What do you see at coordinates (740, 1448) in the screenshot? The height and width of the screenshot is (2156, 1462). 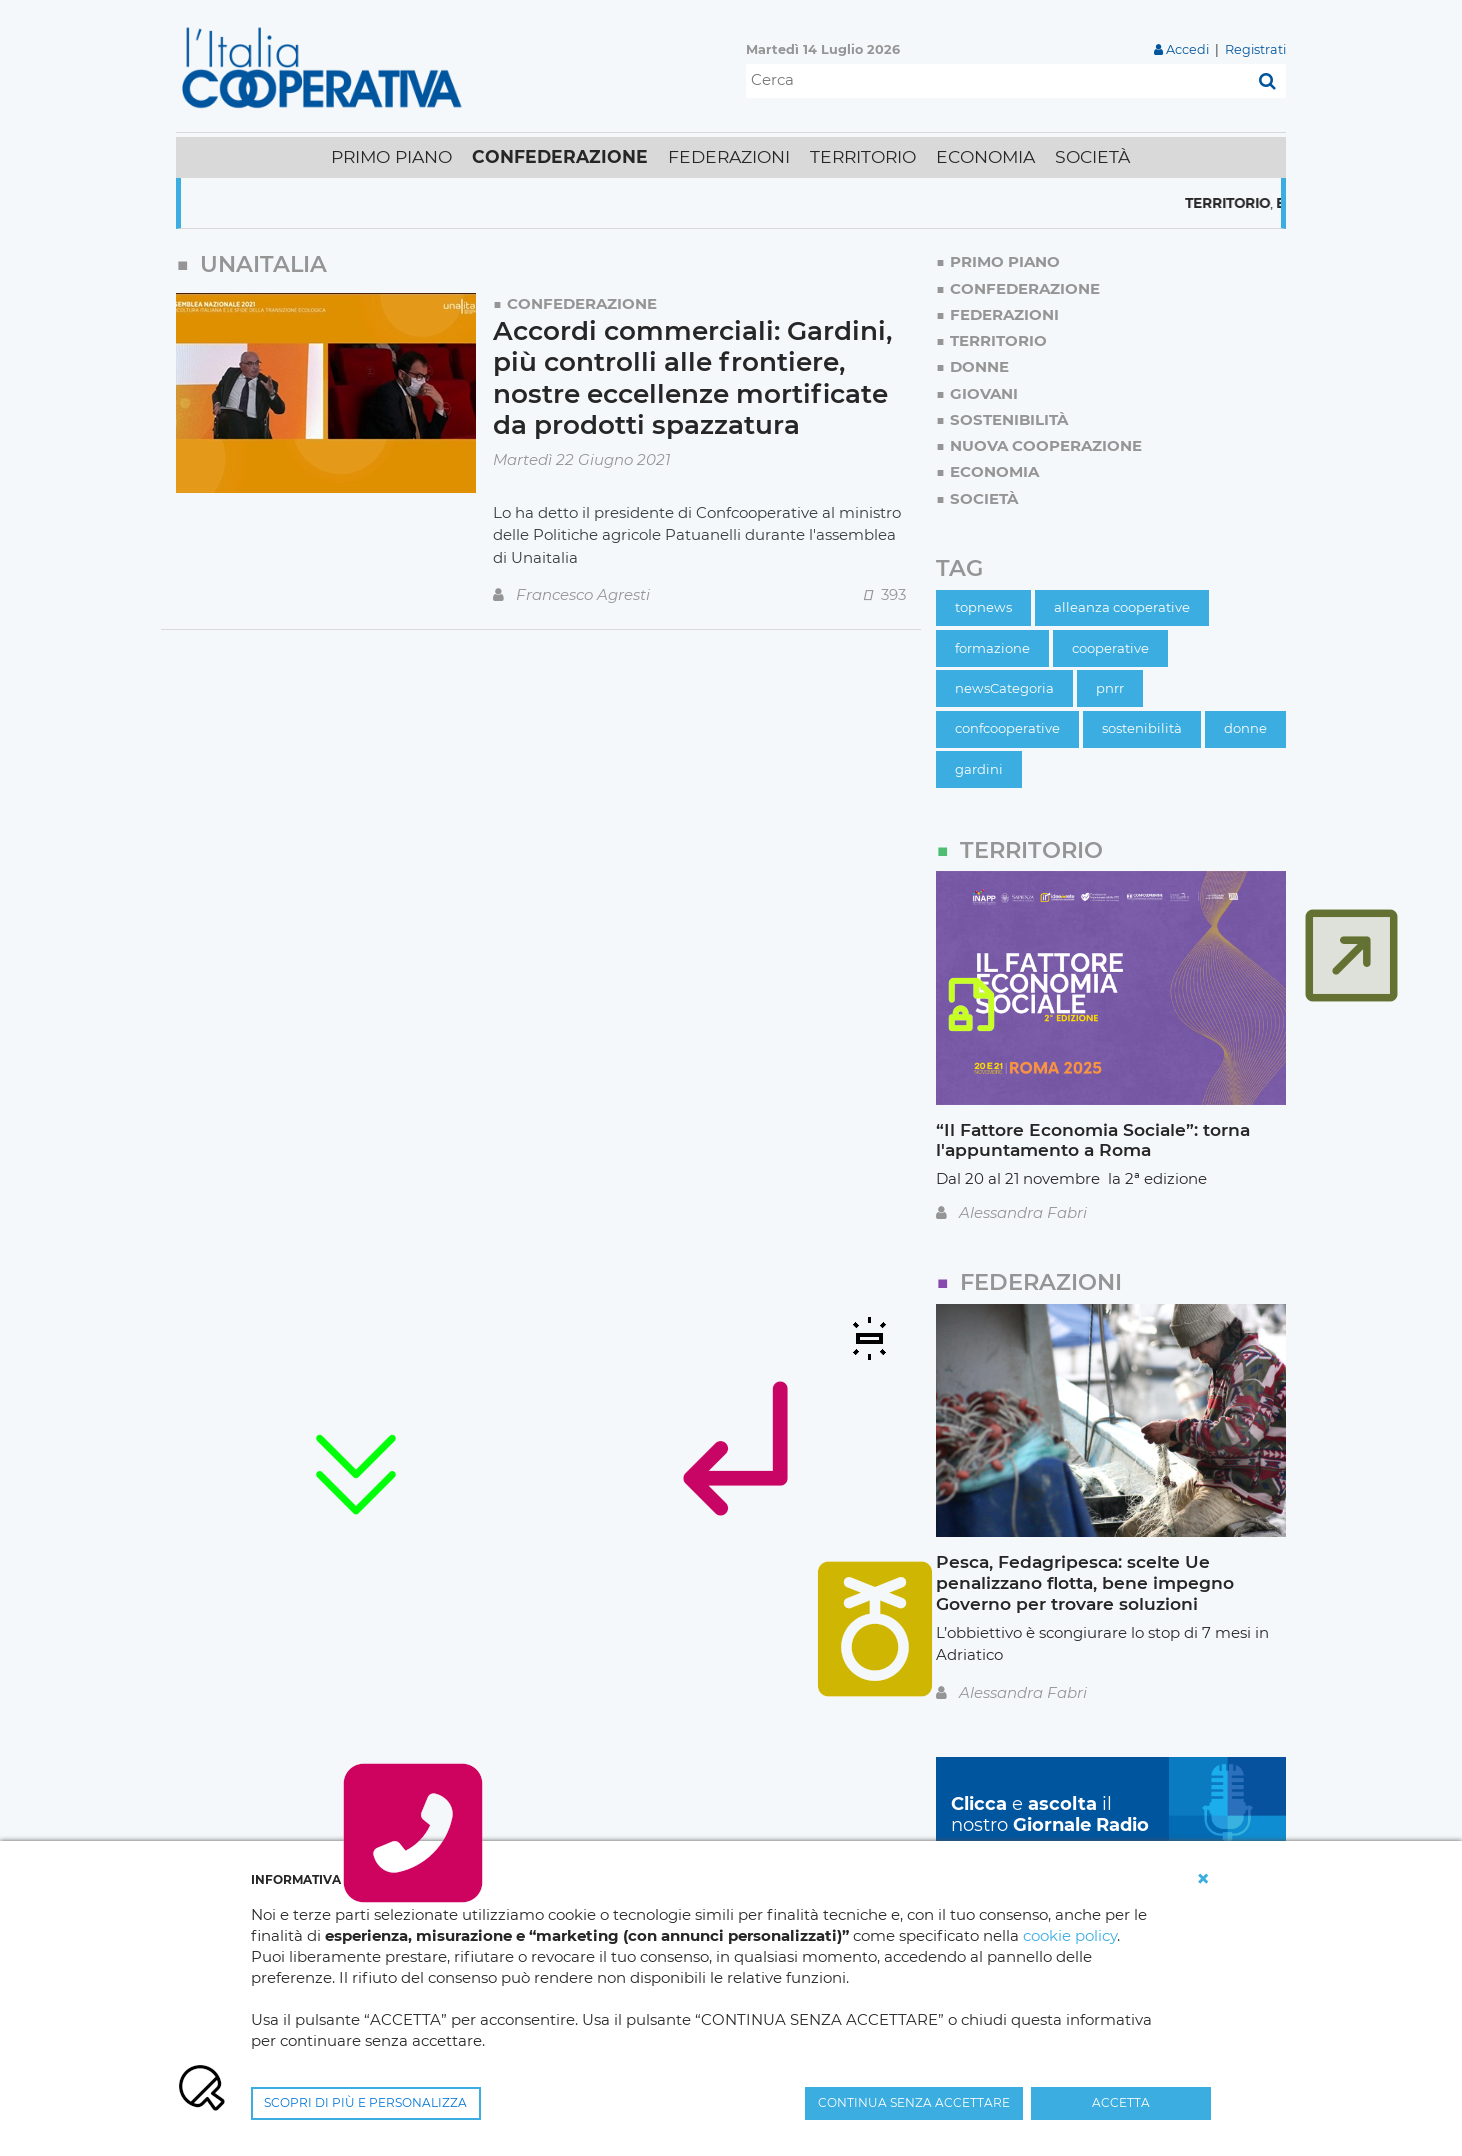 I see `return to previous line or item` at bounding box center [740, 1448].